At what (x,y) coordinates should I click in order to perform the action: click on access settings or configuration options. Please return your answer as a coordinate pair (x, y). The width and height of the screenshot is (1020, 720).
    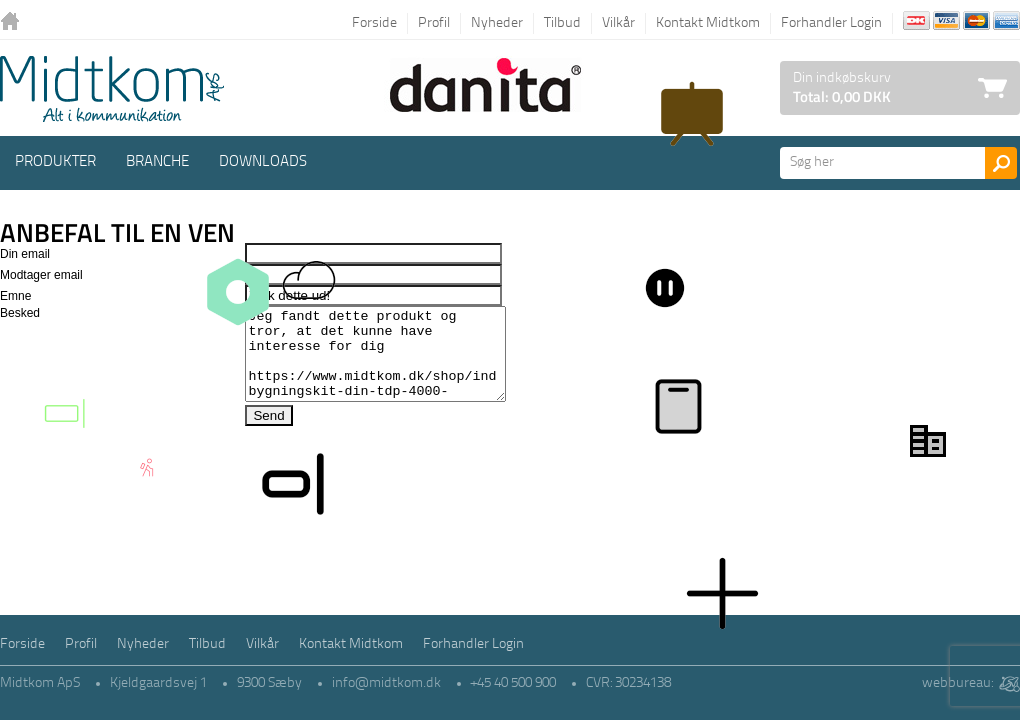
    Looking at the image, I should click on (238, 292).